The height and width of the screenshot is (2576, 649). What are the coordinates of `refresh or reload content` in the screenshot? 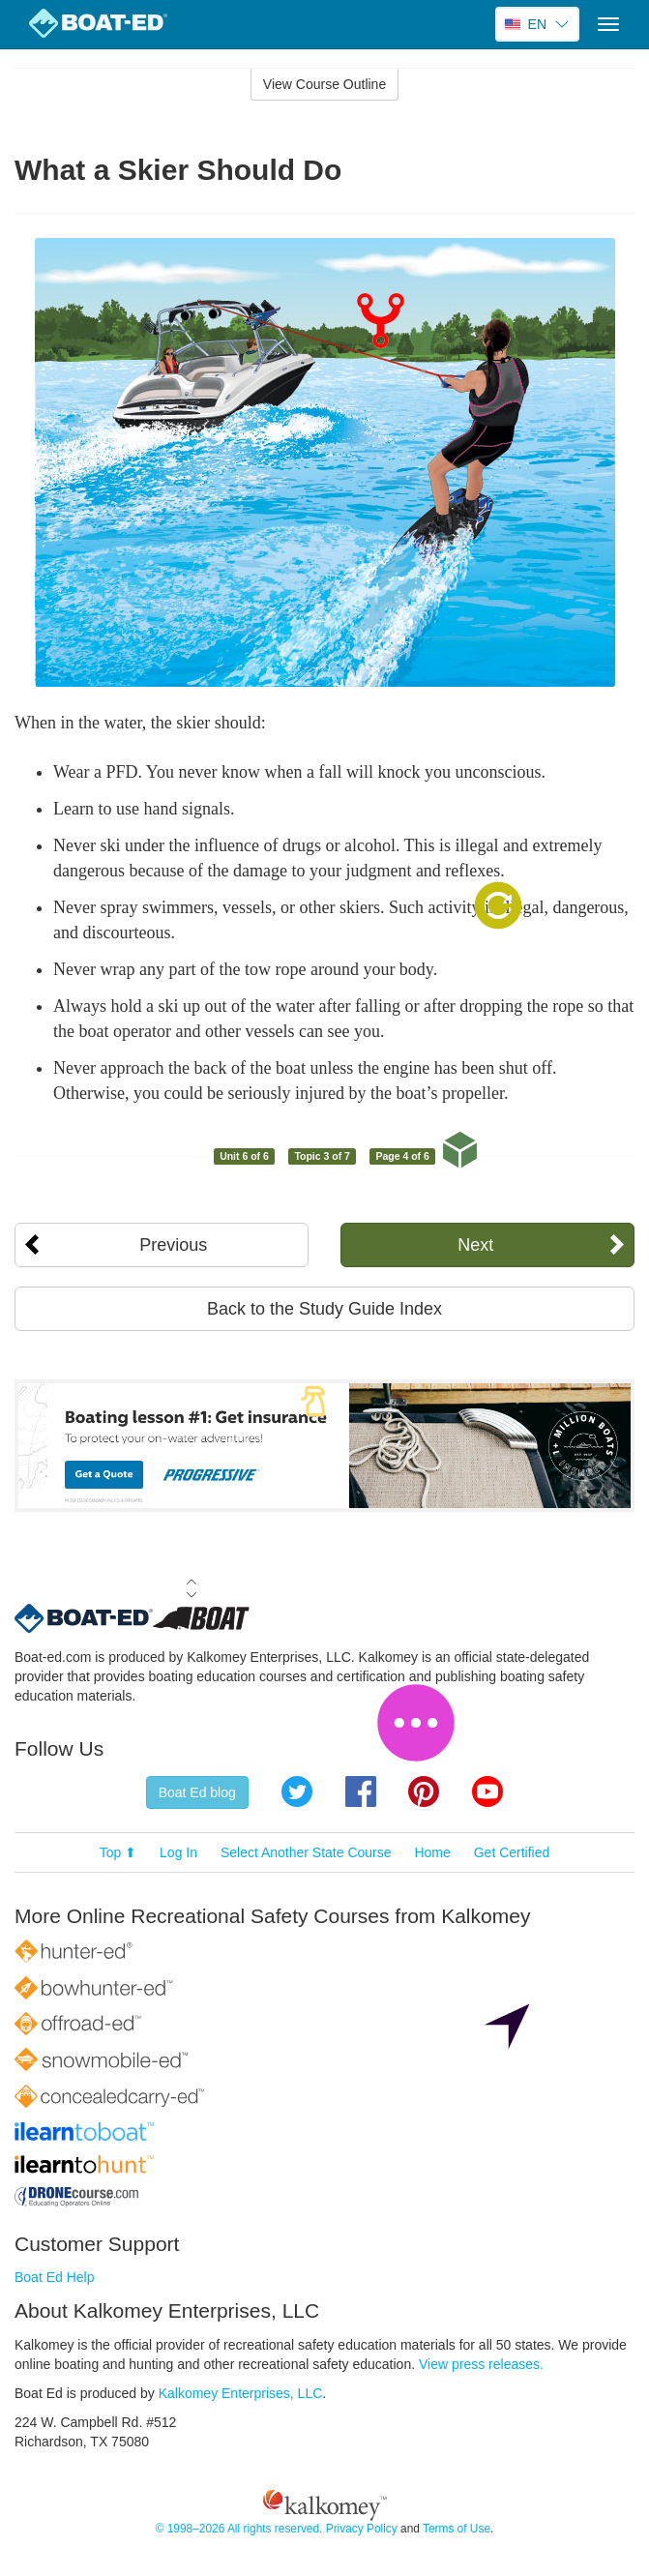 It's located at (498, 905).